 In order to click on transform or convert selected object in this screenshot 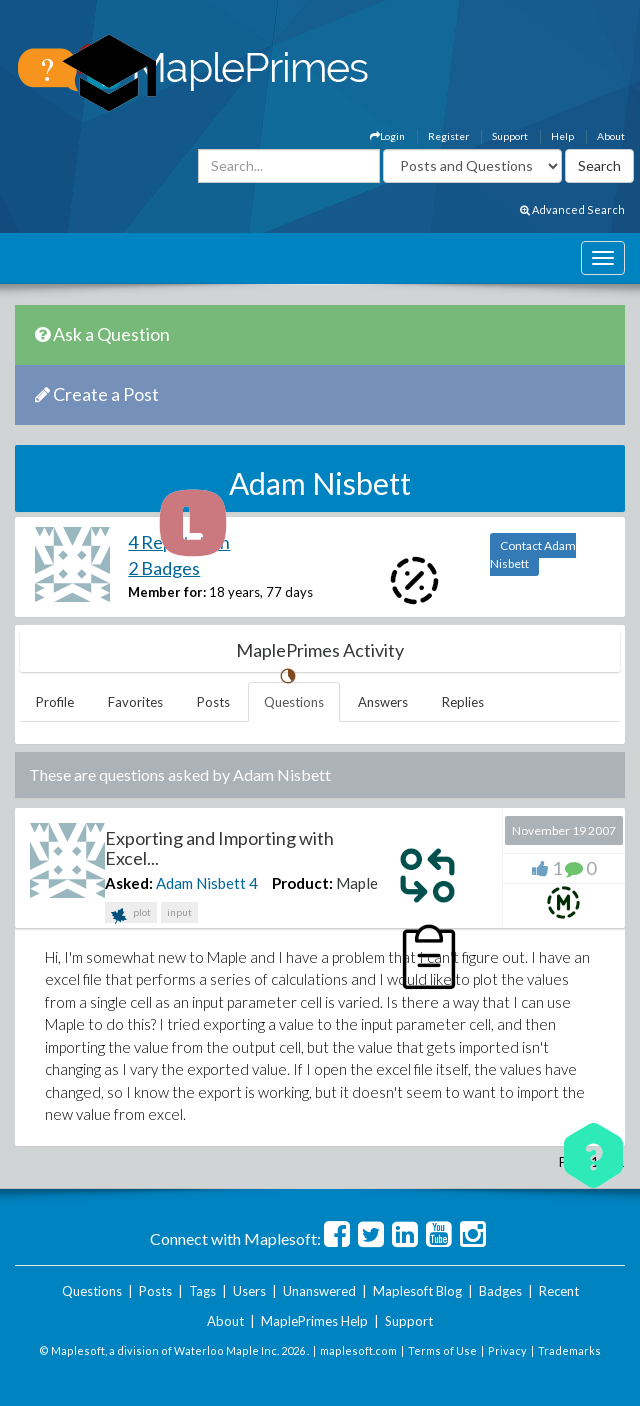, I will do `click(427, 875)`.